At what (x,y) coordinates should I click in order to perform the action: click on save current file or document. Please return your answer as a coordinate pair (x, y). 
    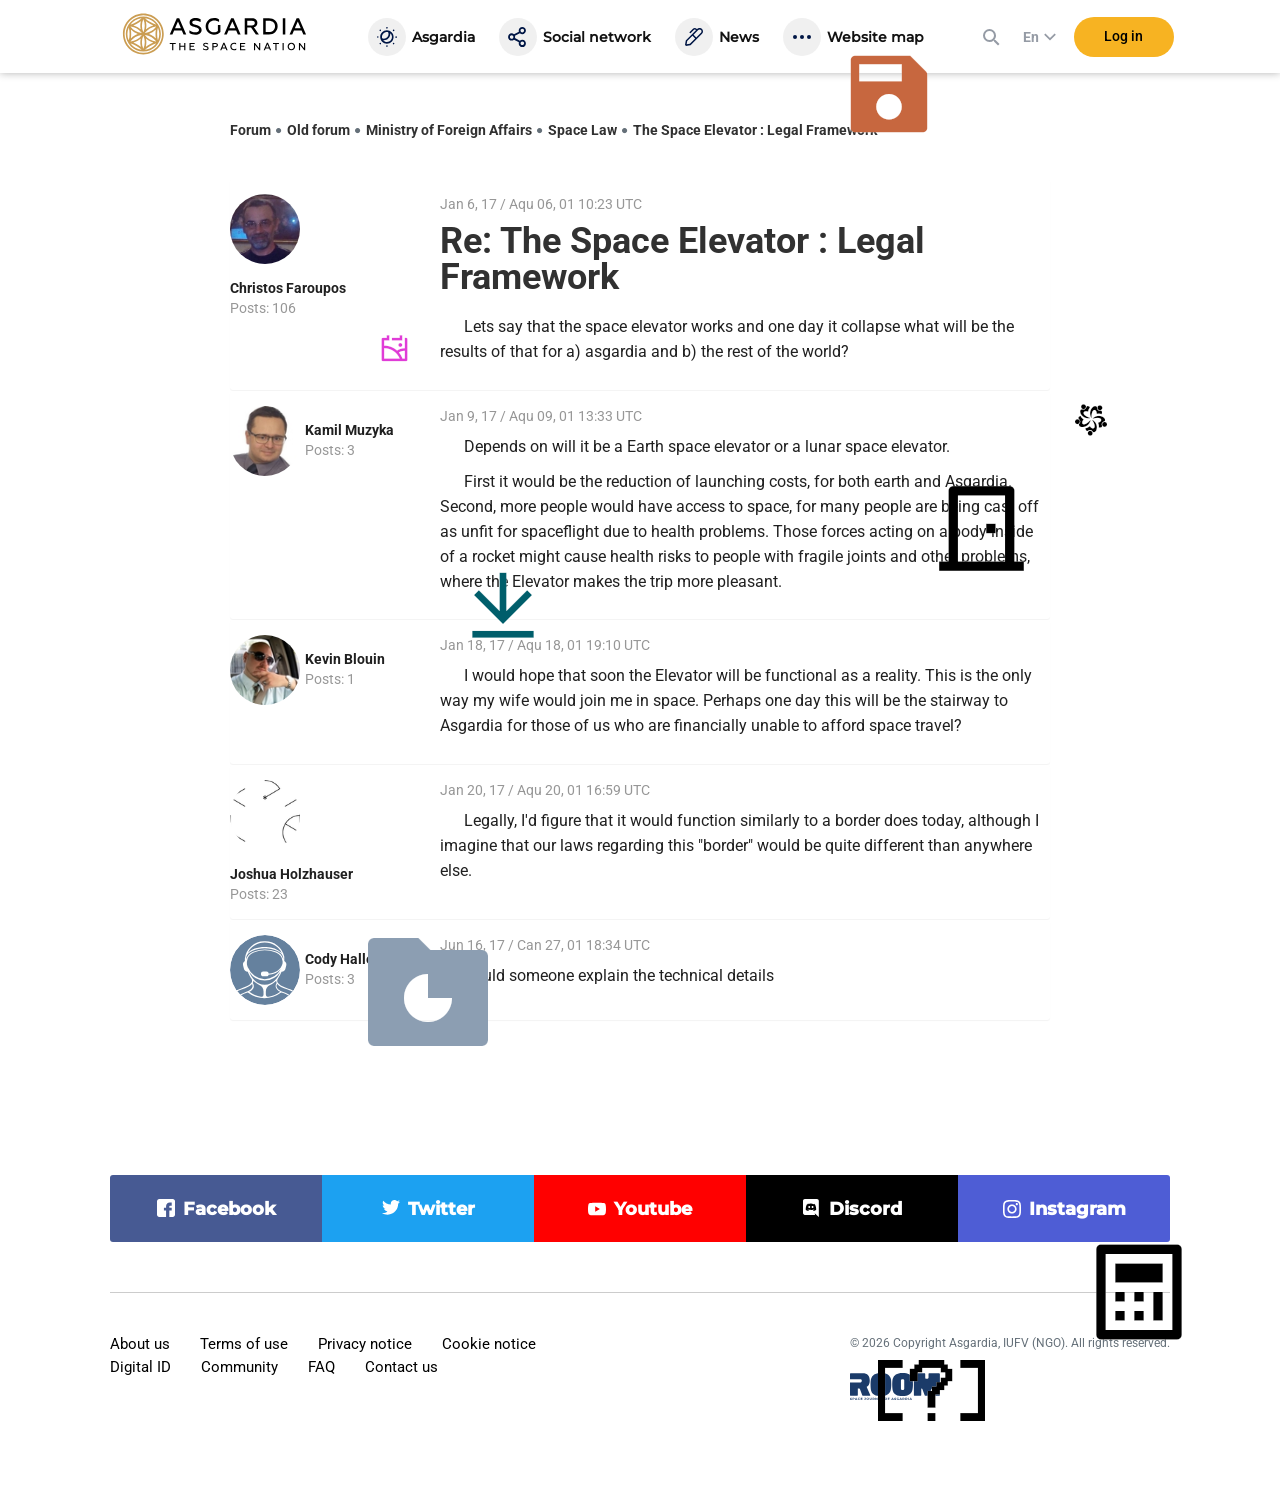
    Looking at the image, I should click on (889, 94).